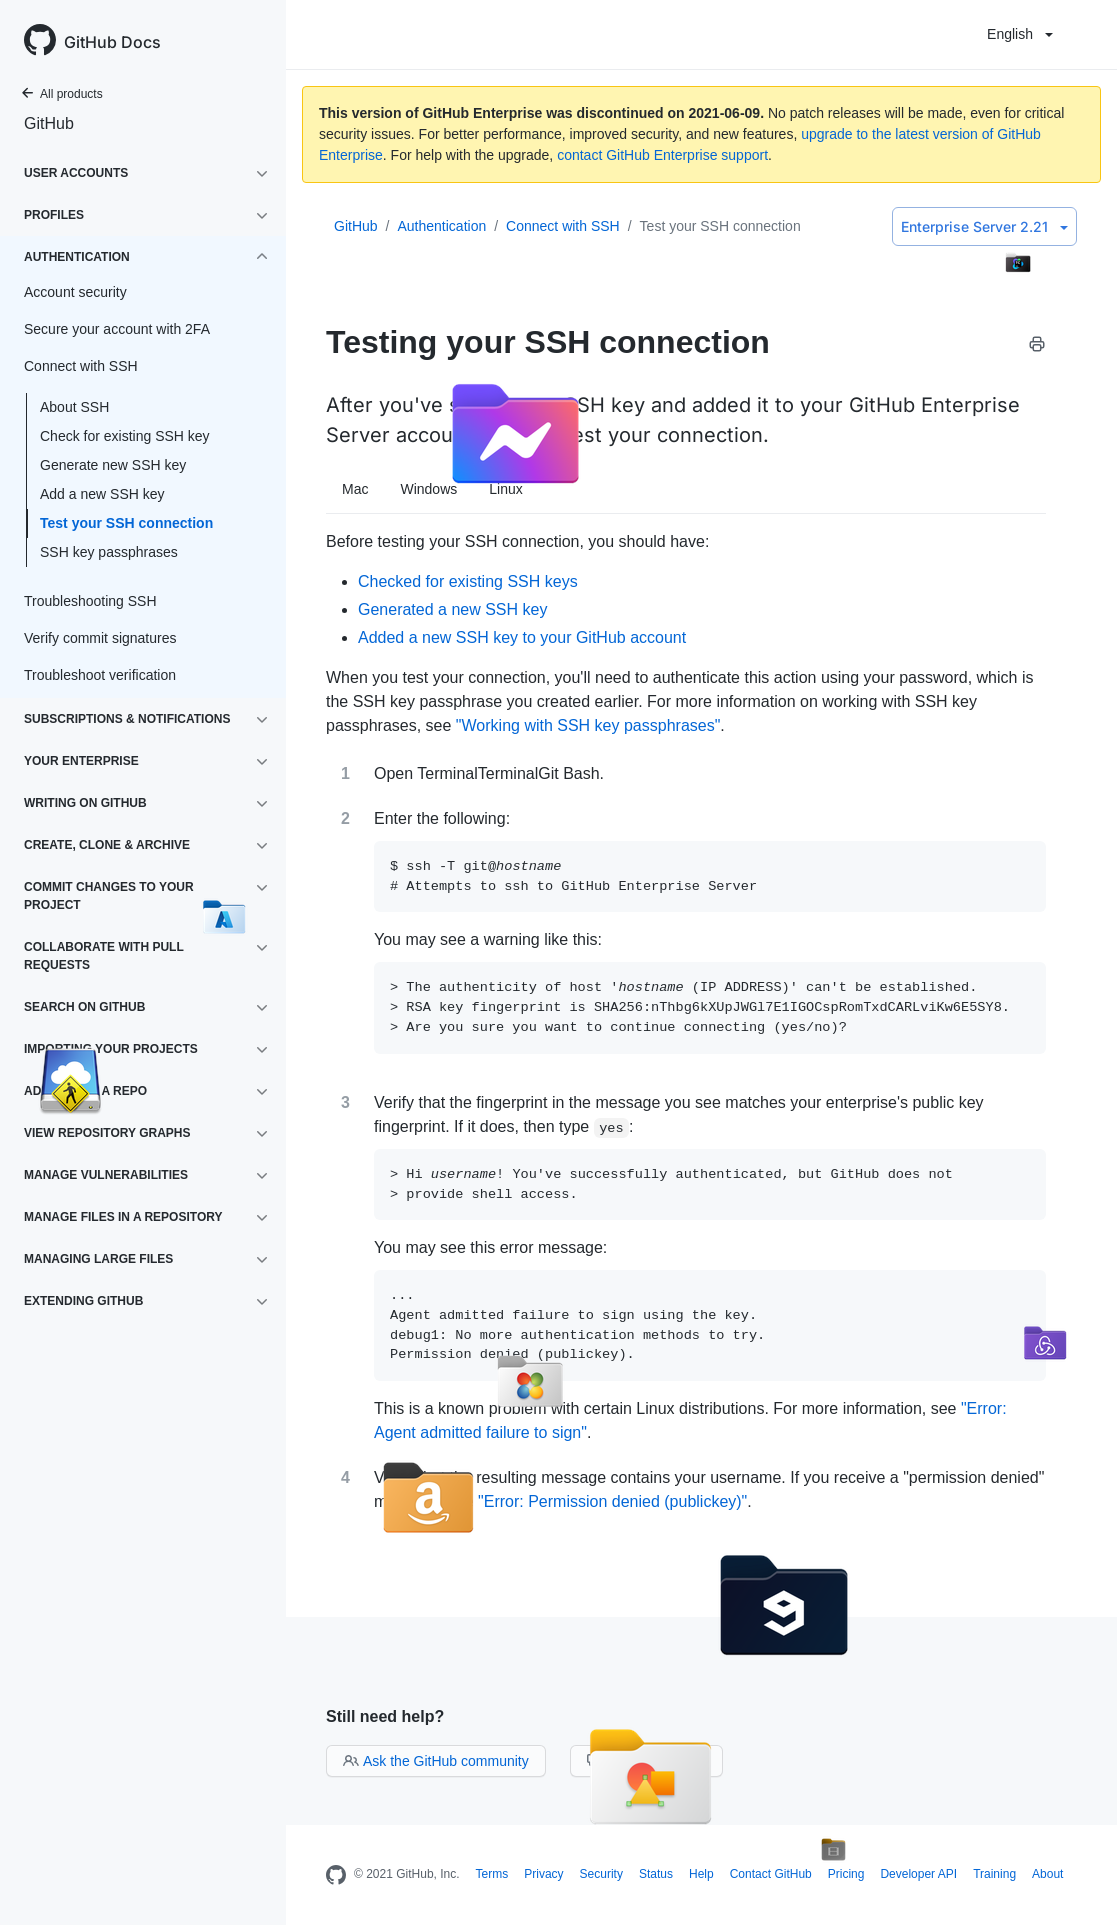 The image size is (1117, 1925). I want to click on open messenger downloads or files folder, so click(515, 437).